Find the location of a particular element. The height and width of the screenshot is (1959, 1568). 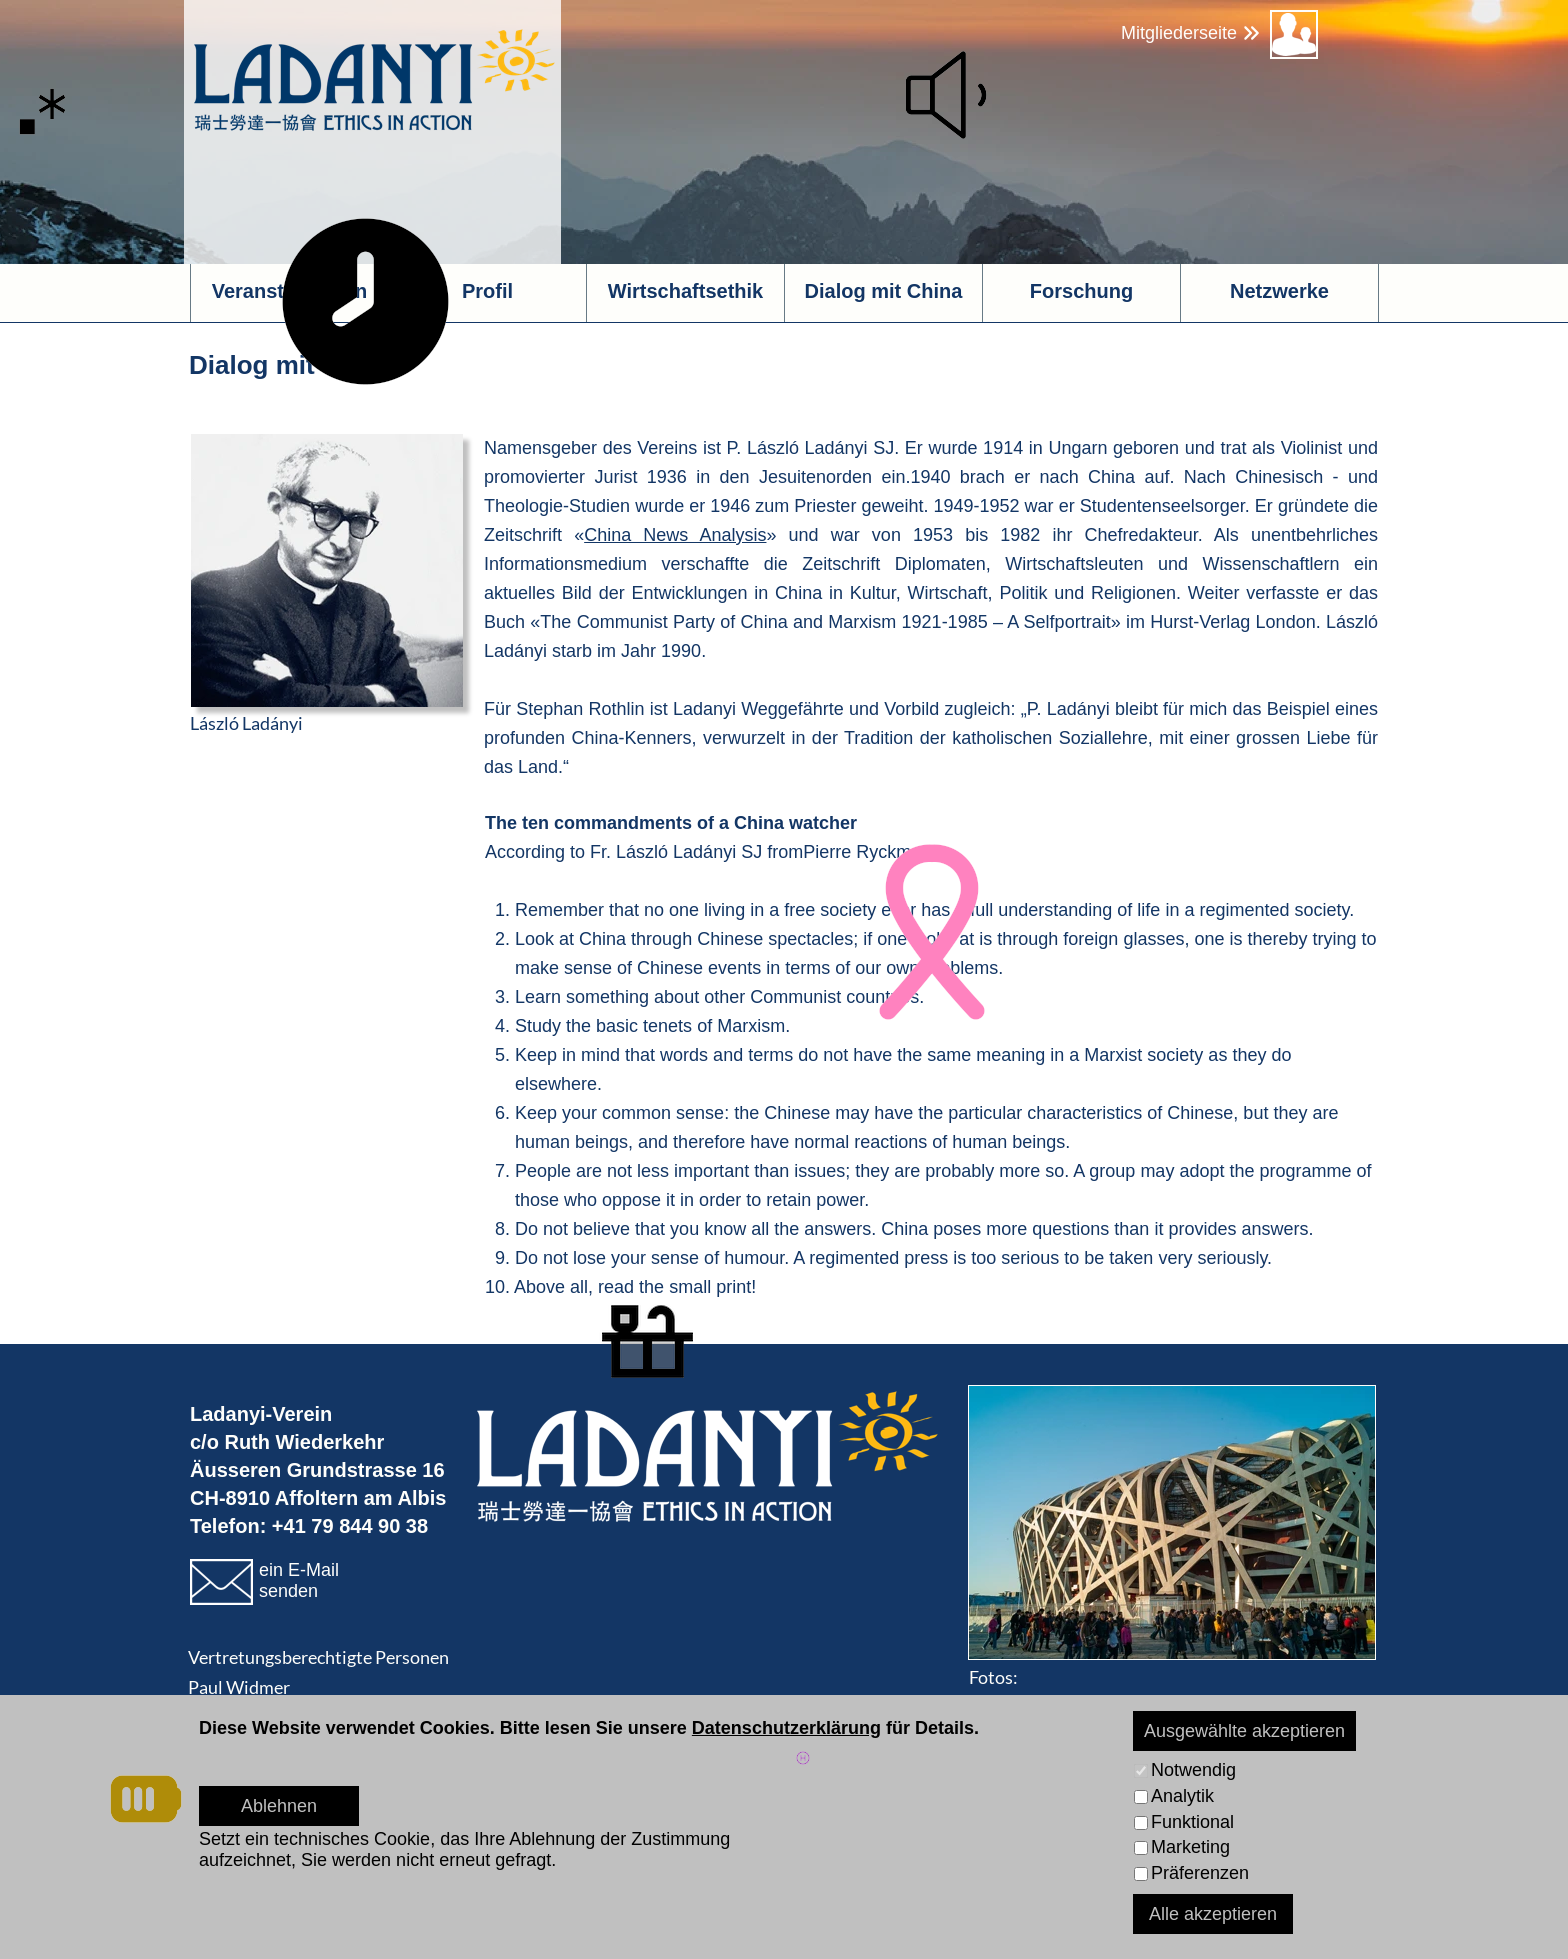

indicates the current time or timestamp is located at coordinates (365, 301).